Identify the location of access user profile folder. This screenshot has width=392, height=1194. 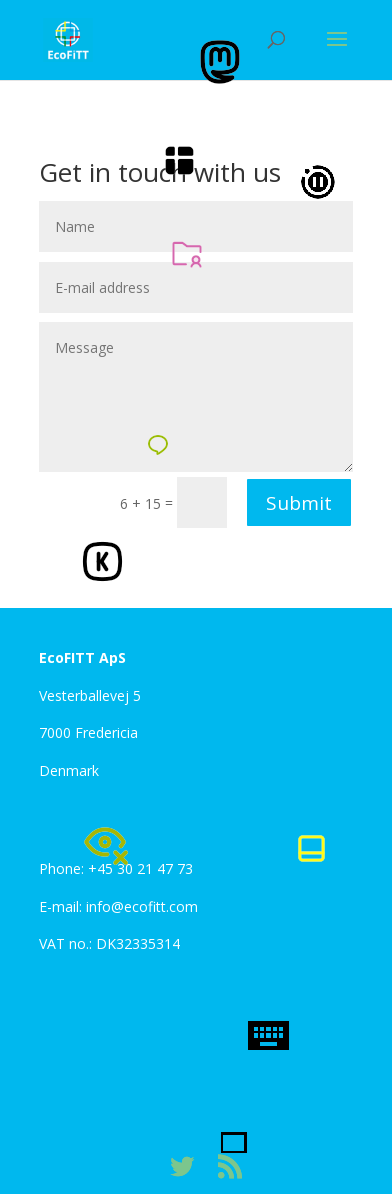
(187, 253).